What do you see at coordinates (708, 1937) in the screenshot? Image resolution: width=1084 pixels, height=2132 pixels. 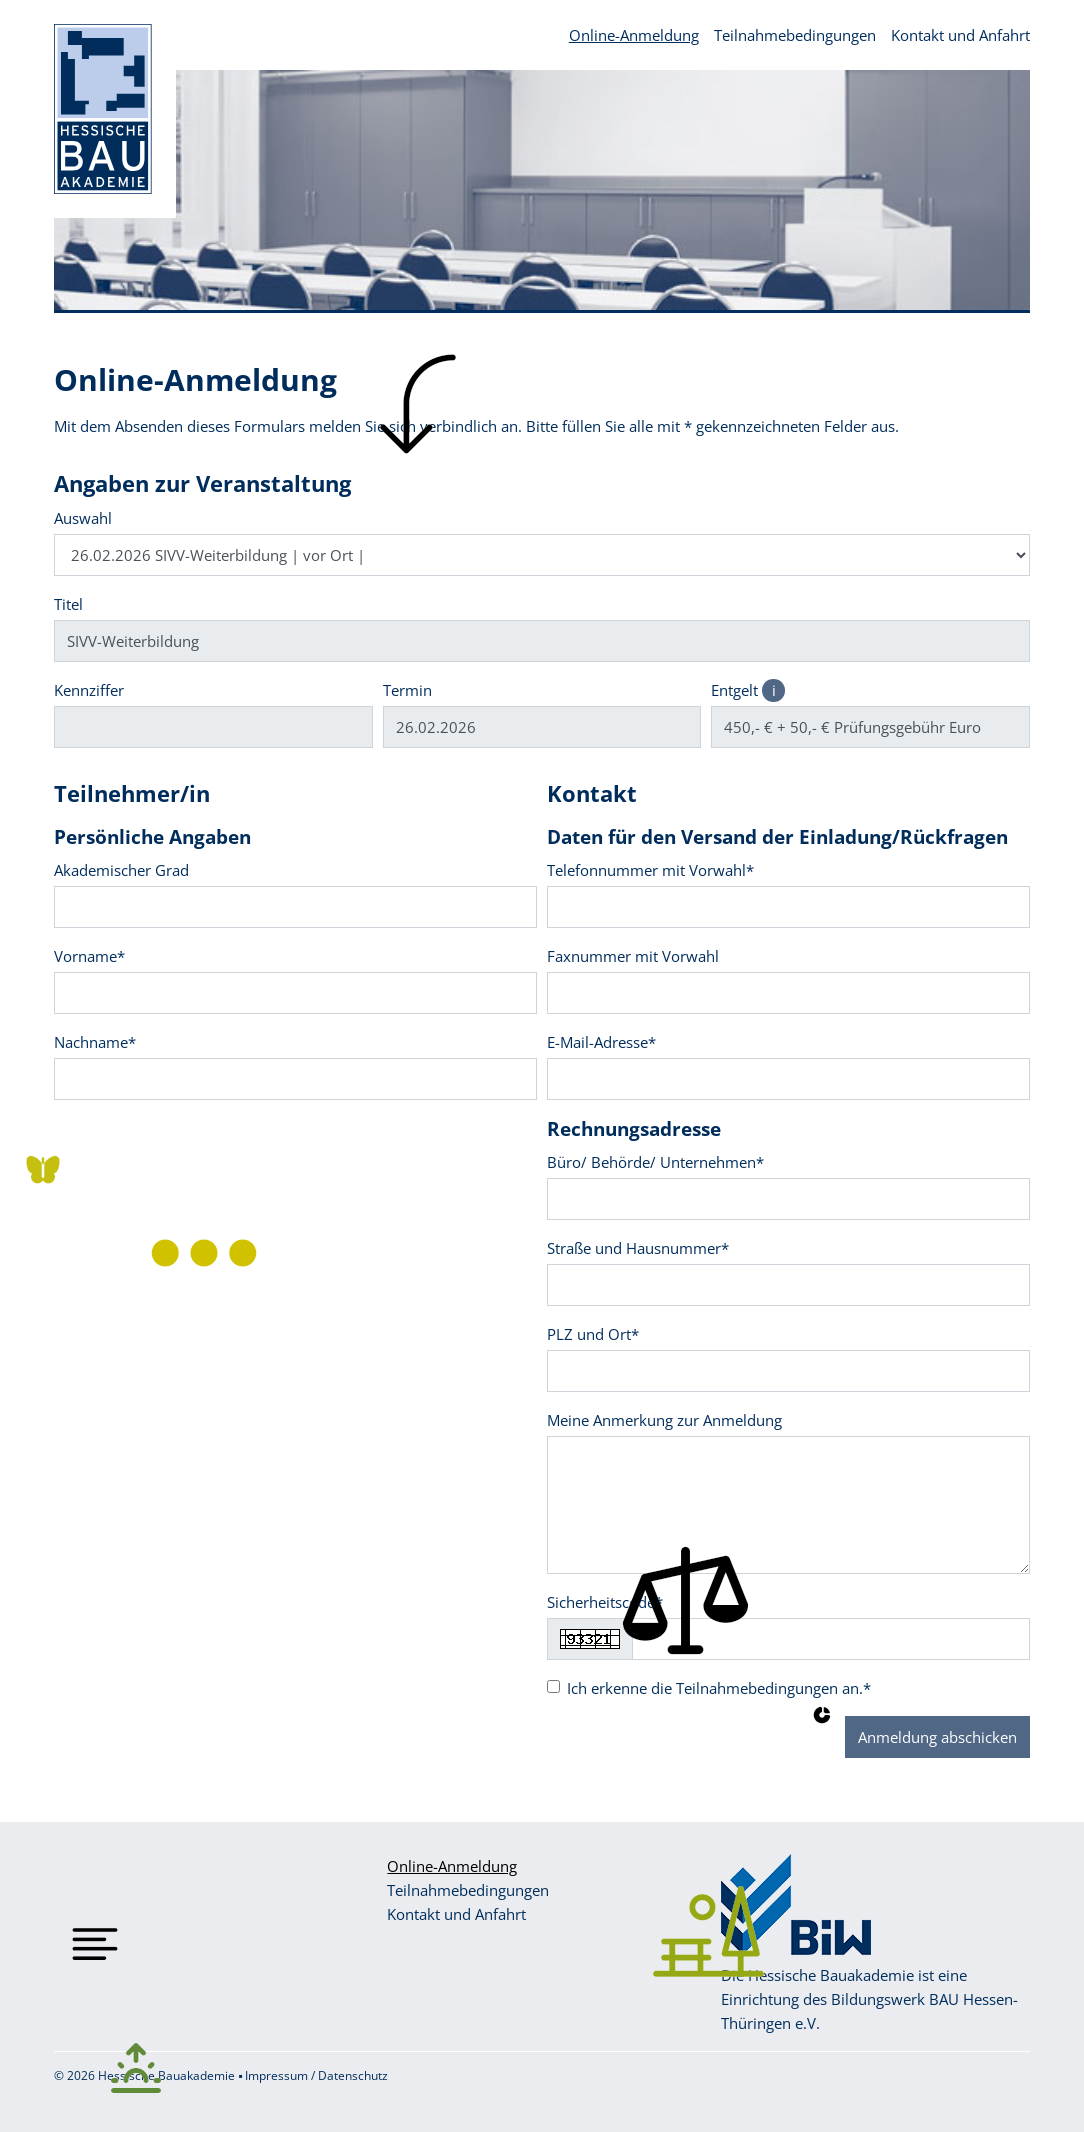 I see `view nearby parks` at bounding box center [708, 1937].